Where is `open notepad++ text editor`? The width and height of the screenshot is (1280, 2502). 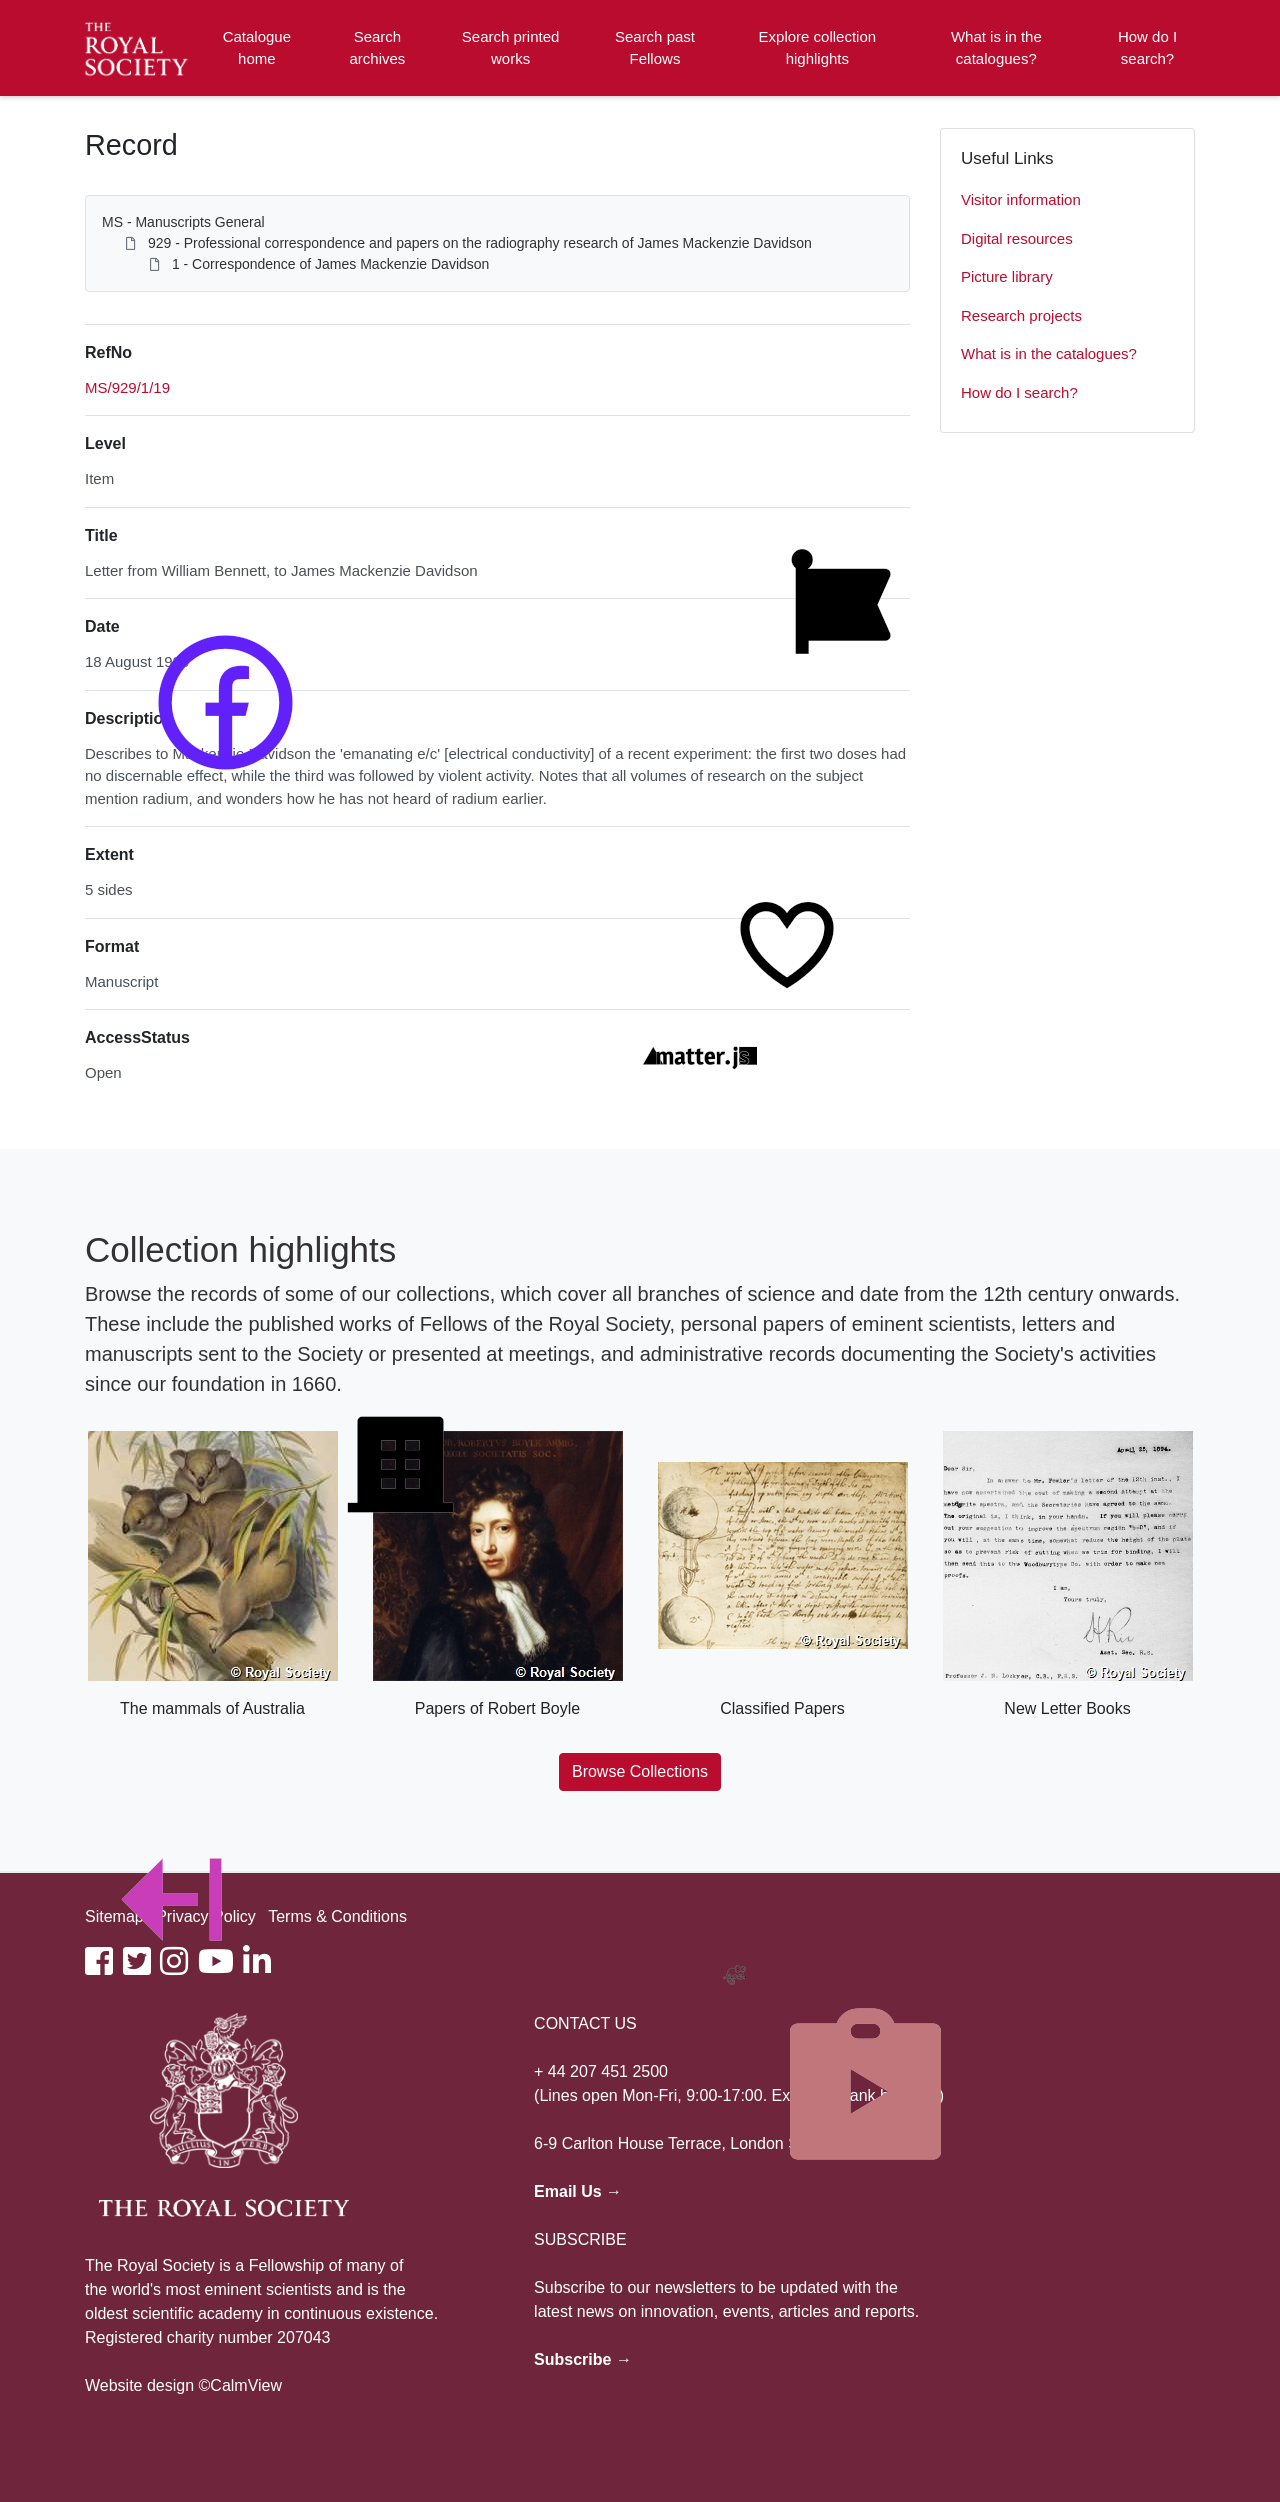
open notepad++ text editor is located at coordinates (735, 1975).